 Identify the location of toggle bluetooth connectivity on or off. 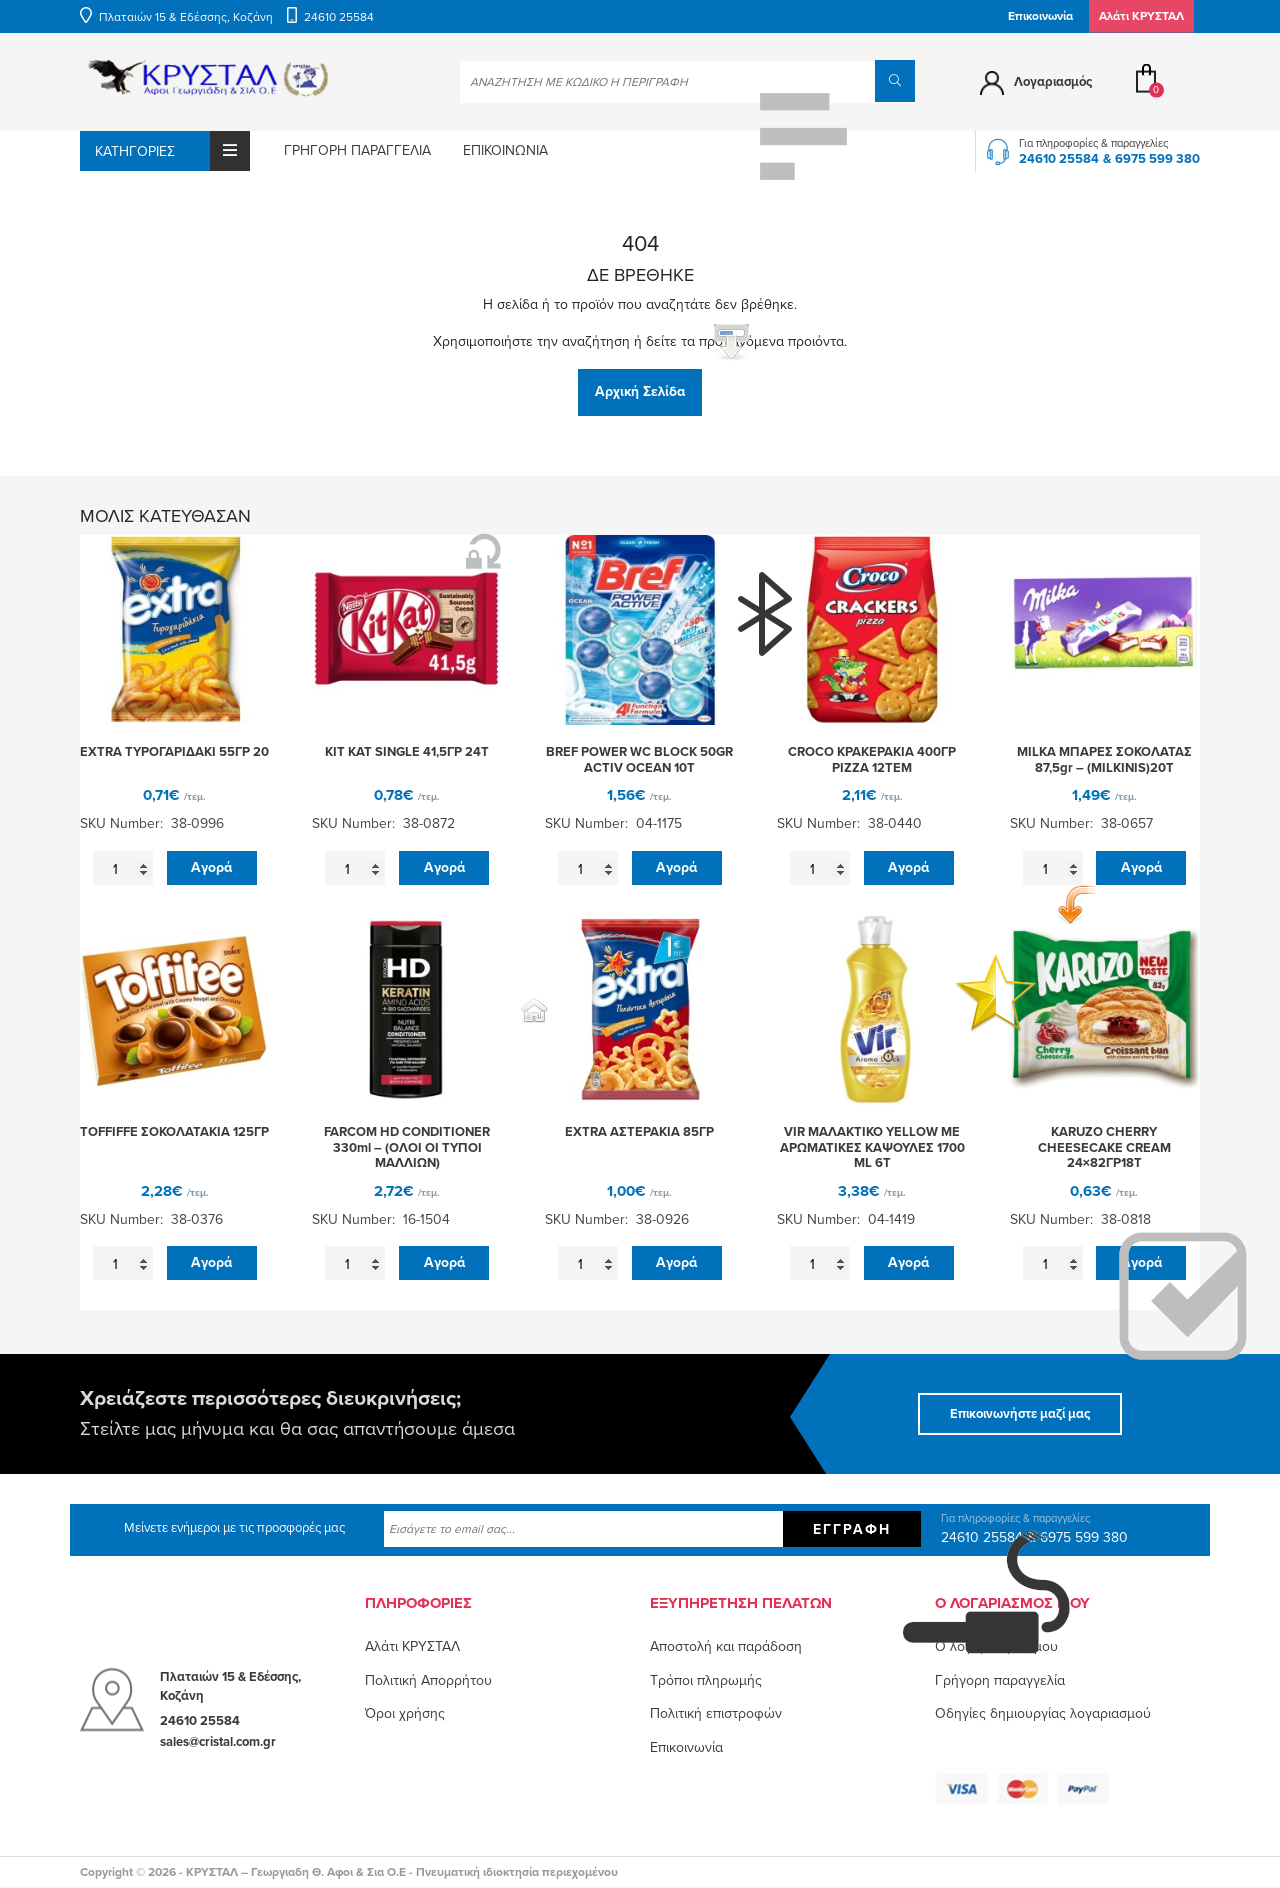
(765, 614).